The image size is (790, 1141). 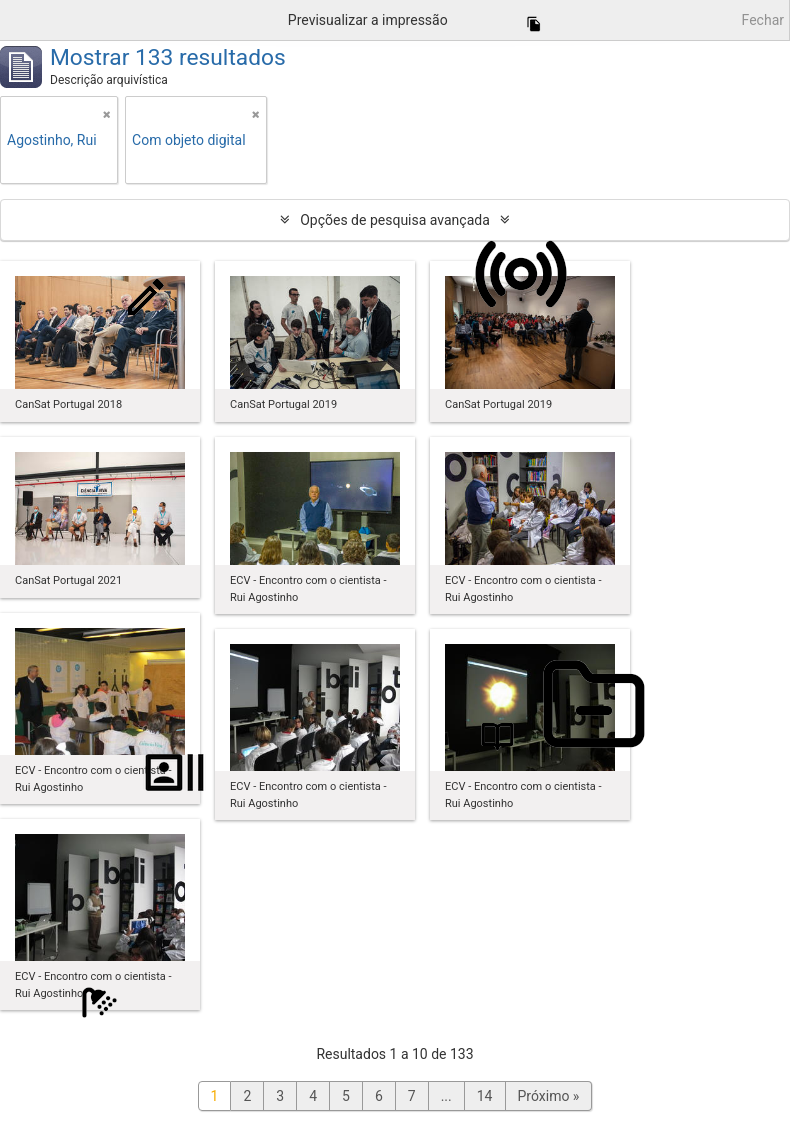 What do you see at coordinates (534, 24) in the screenshot?
I see `copy file to clipboard` at bounding box center [534, 24].